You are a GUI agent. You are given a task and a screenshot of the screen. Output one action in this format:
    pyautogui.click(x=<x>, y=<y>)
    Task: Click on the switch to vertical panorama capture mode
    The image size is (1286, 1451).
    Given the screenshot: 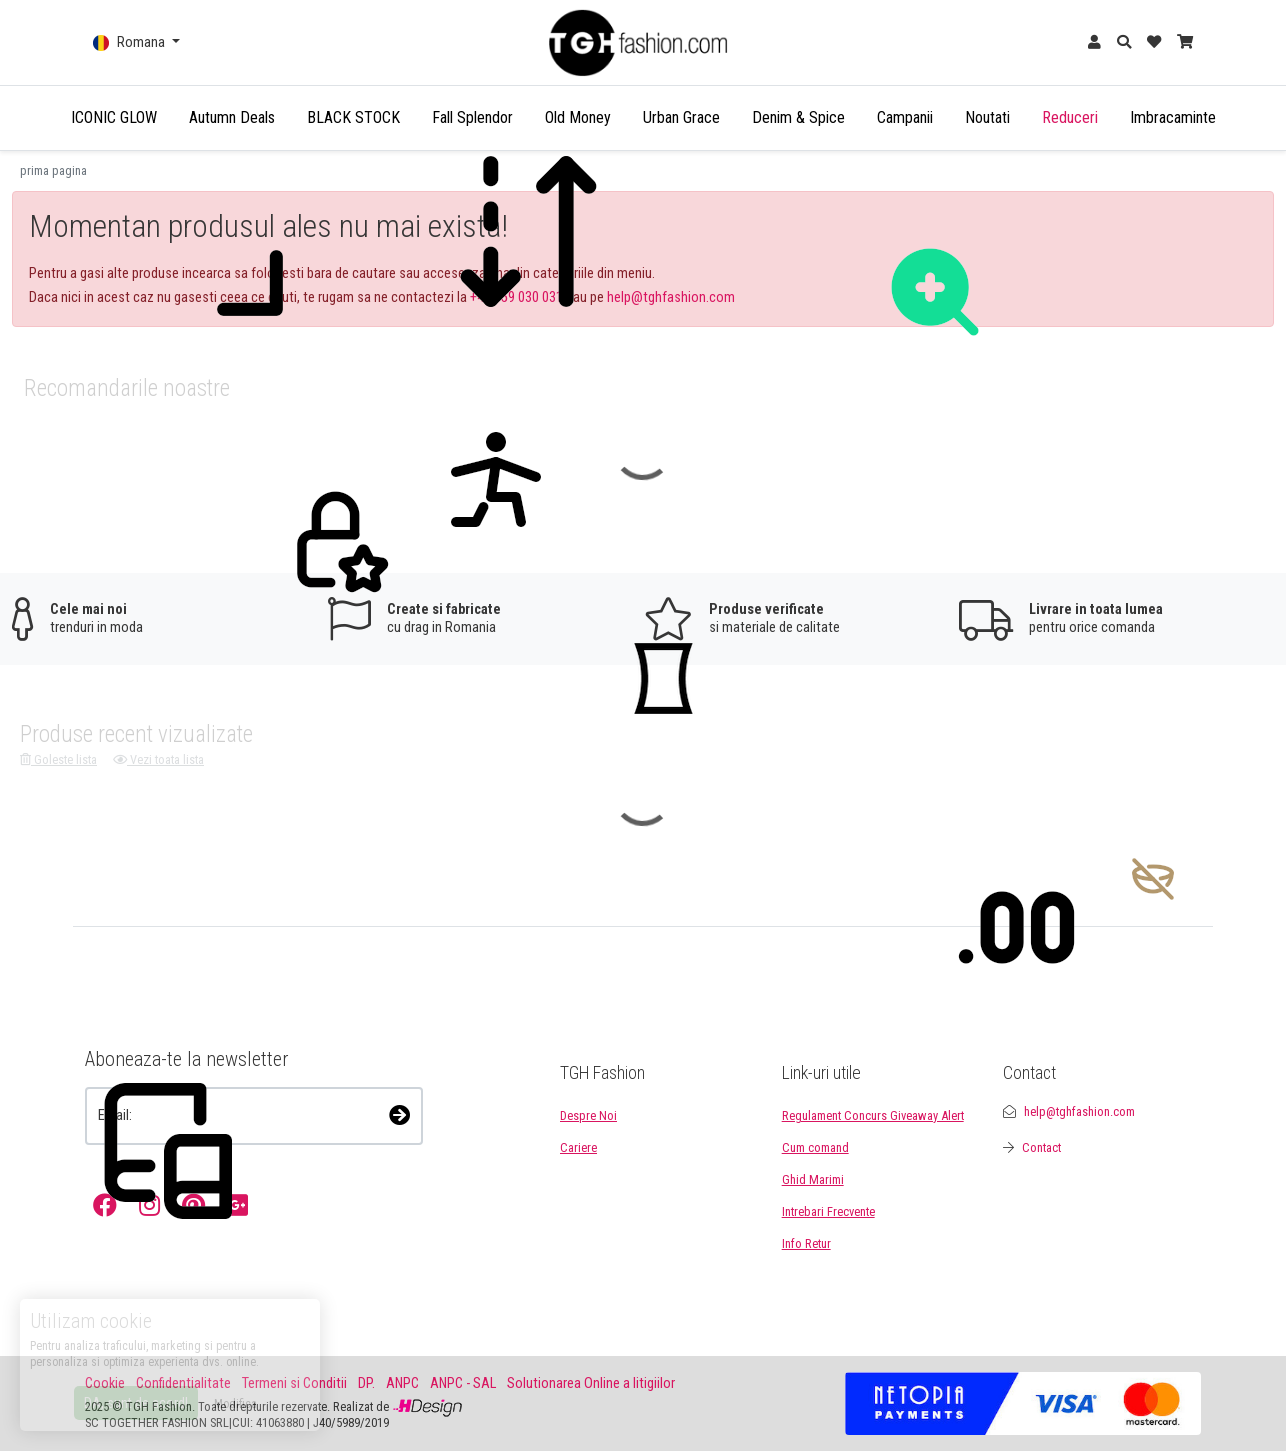 What is the action you would take?
    pyautogui.click(x=663, y=678)
    